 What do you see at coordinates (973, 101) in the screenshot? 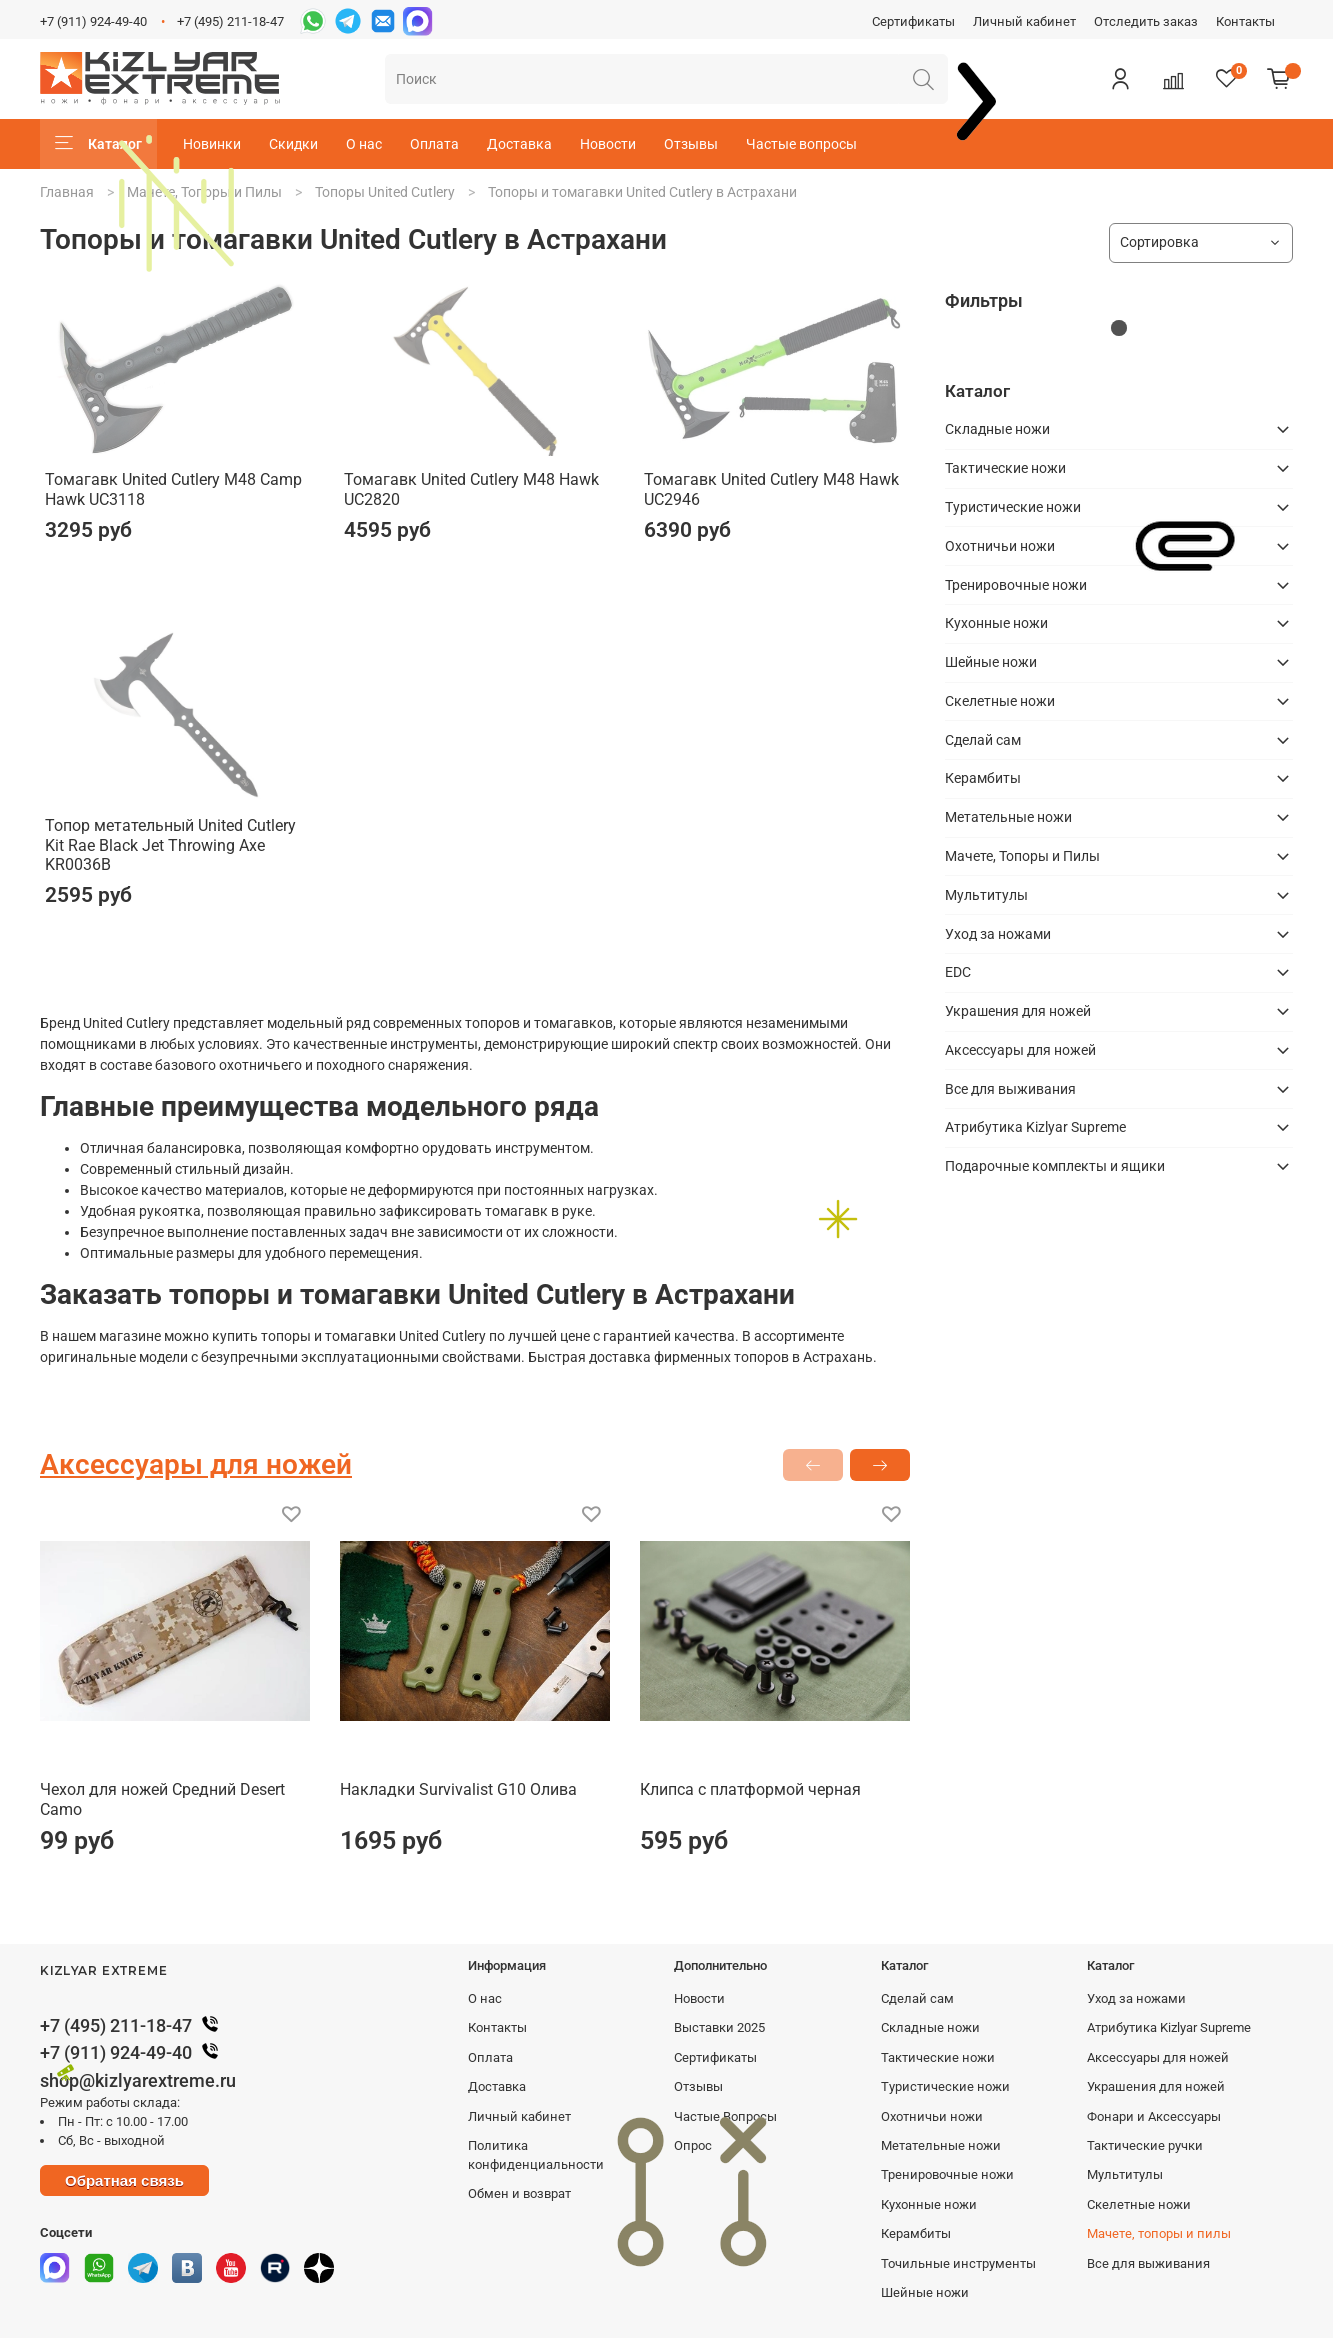
I see `navigate to the next item or screen` at bounding box center [973, 101].